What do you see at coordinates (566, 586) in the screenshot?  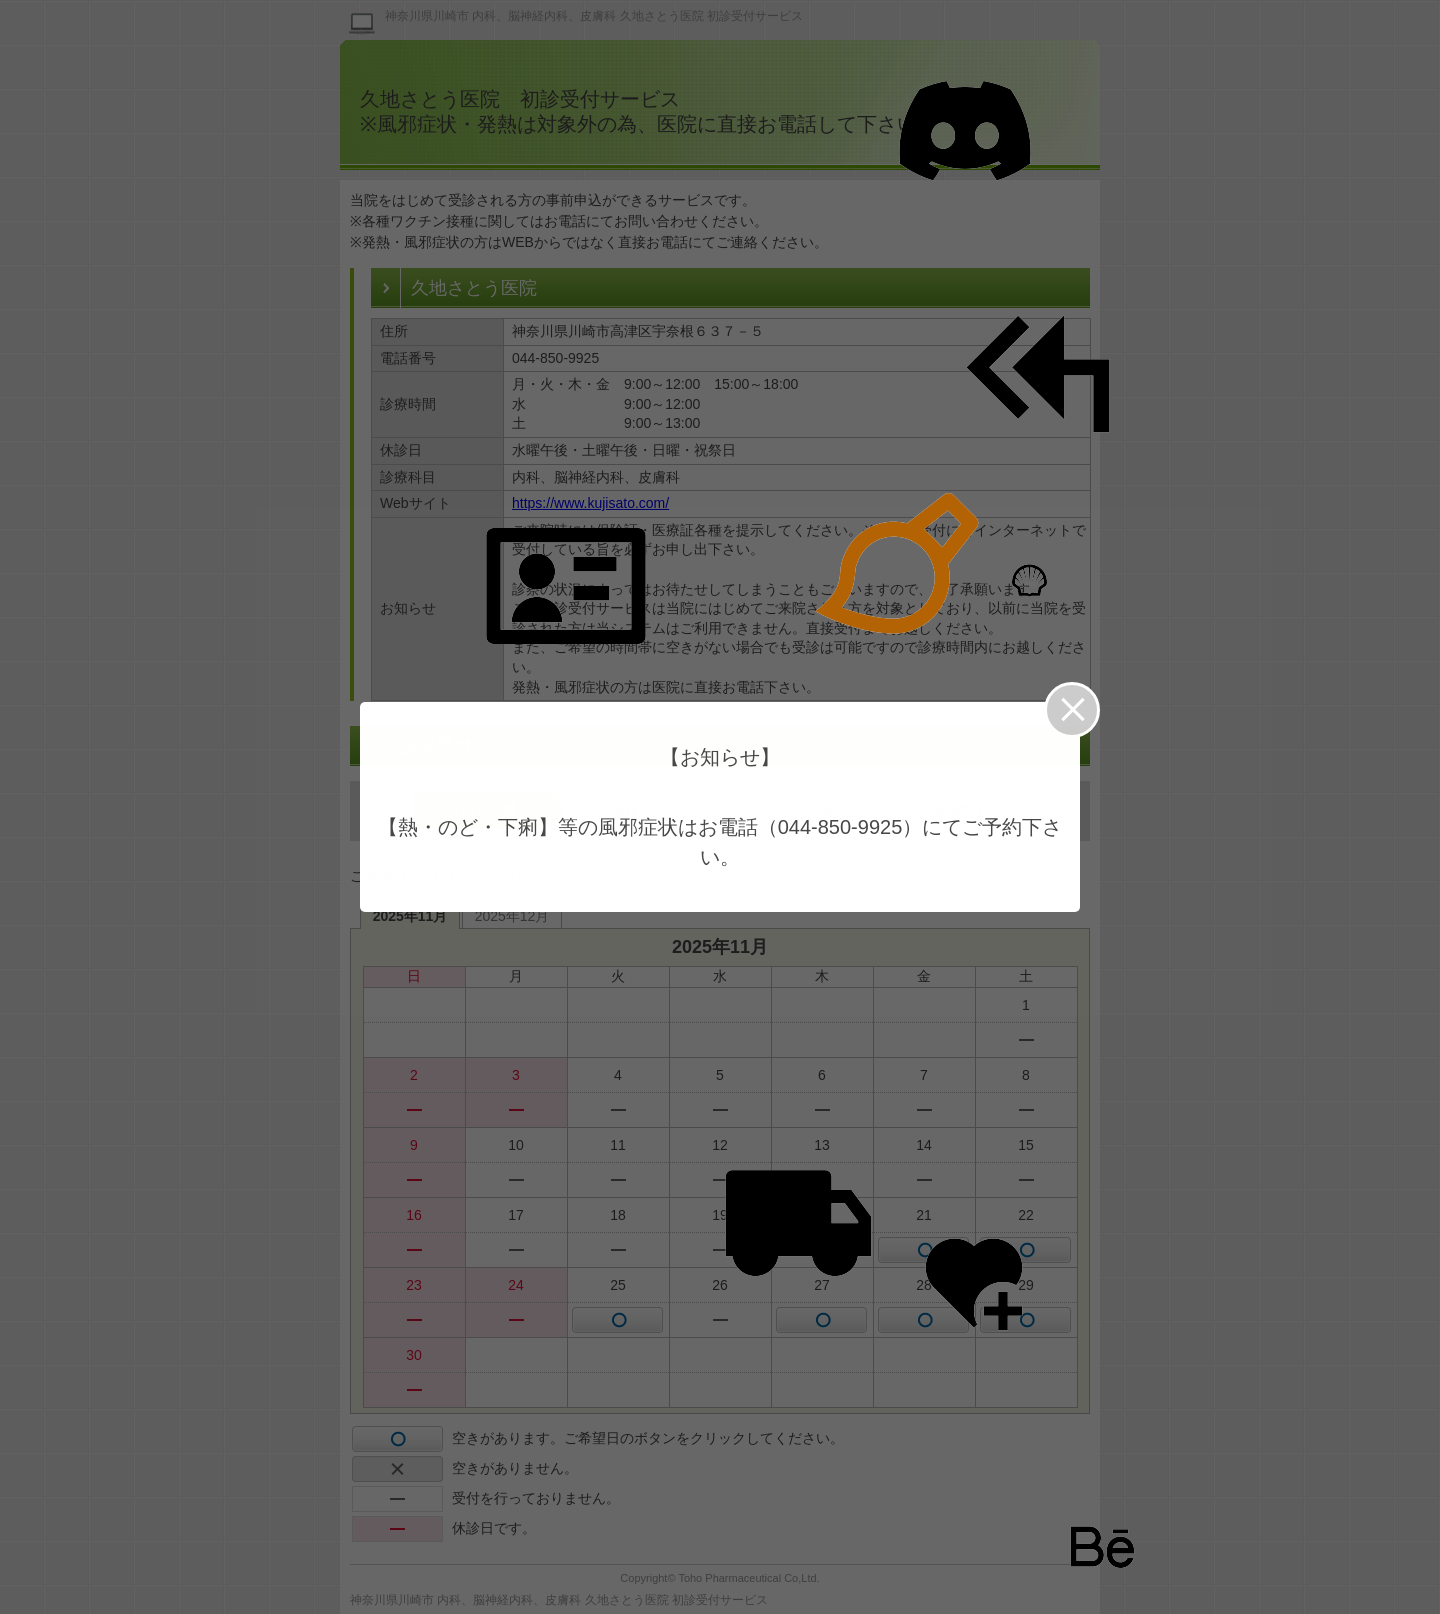 I see `view your profile or identification details` at bounding box center [566, 586].